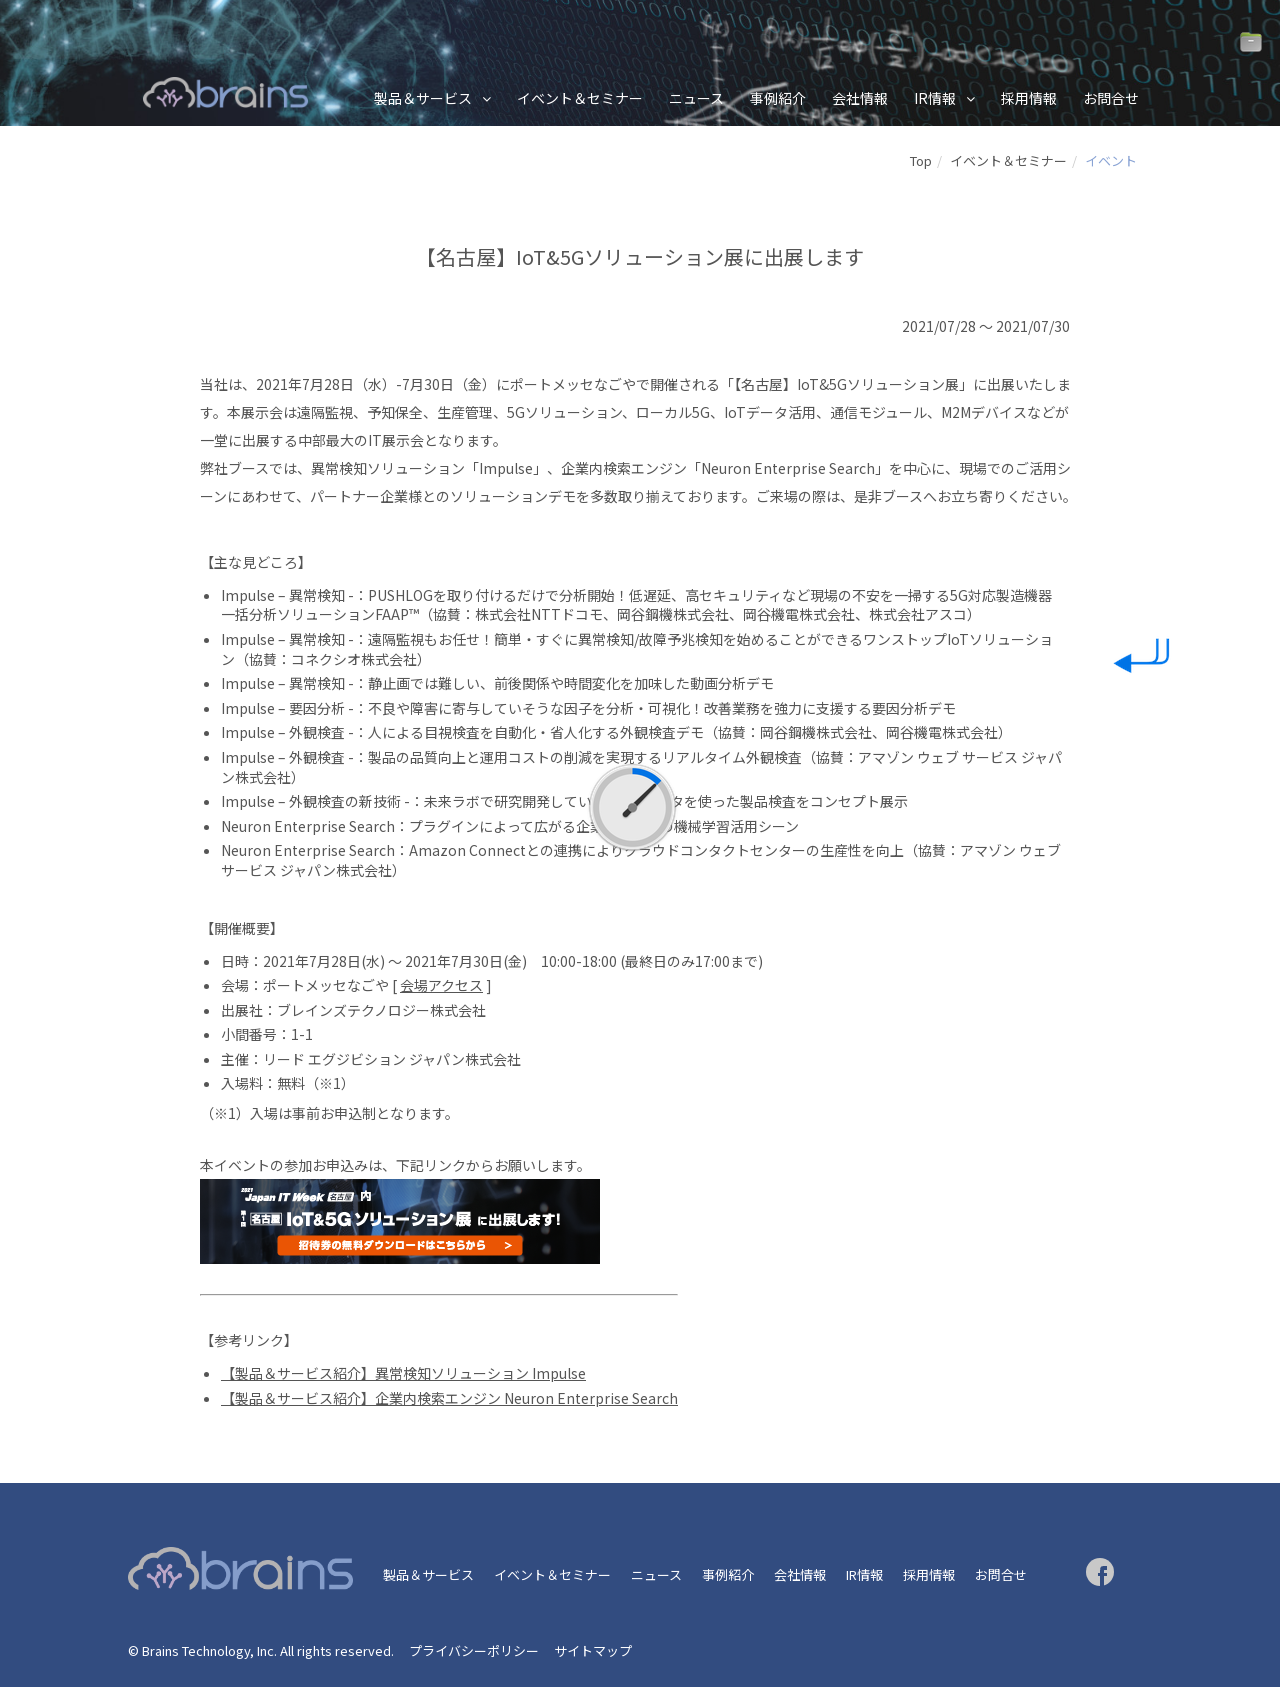 The width and height of the screenshot is (1280, 1687). I want to click on open sysprof system profiler application, so click(632, 807).